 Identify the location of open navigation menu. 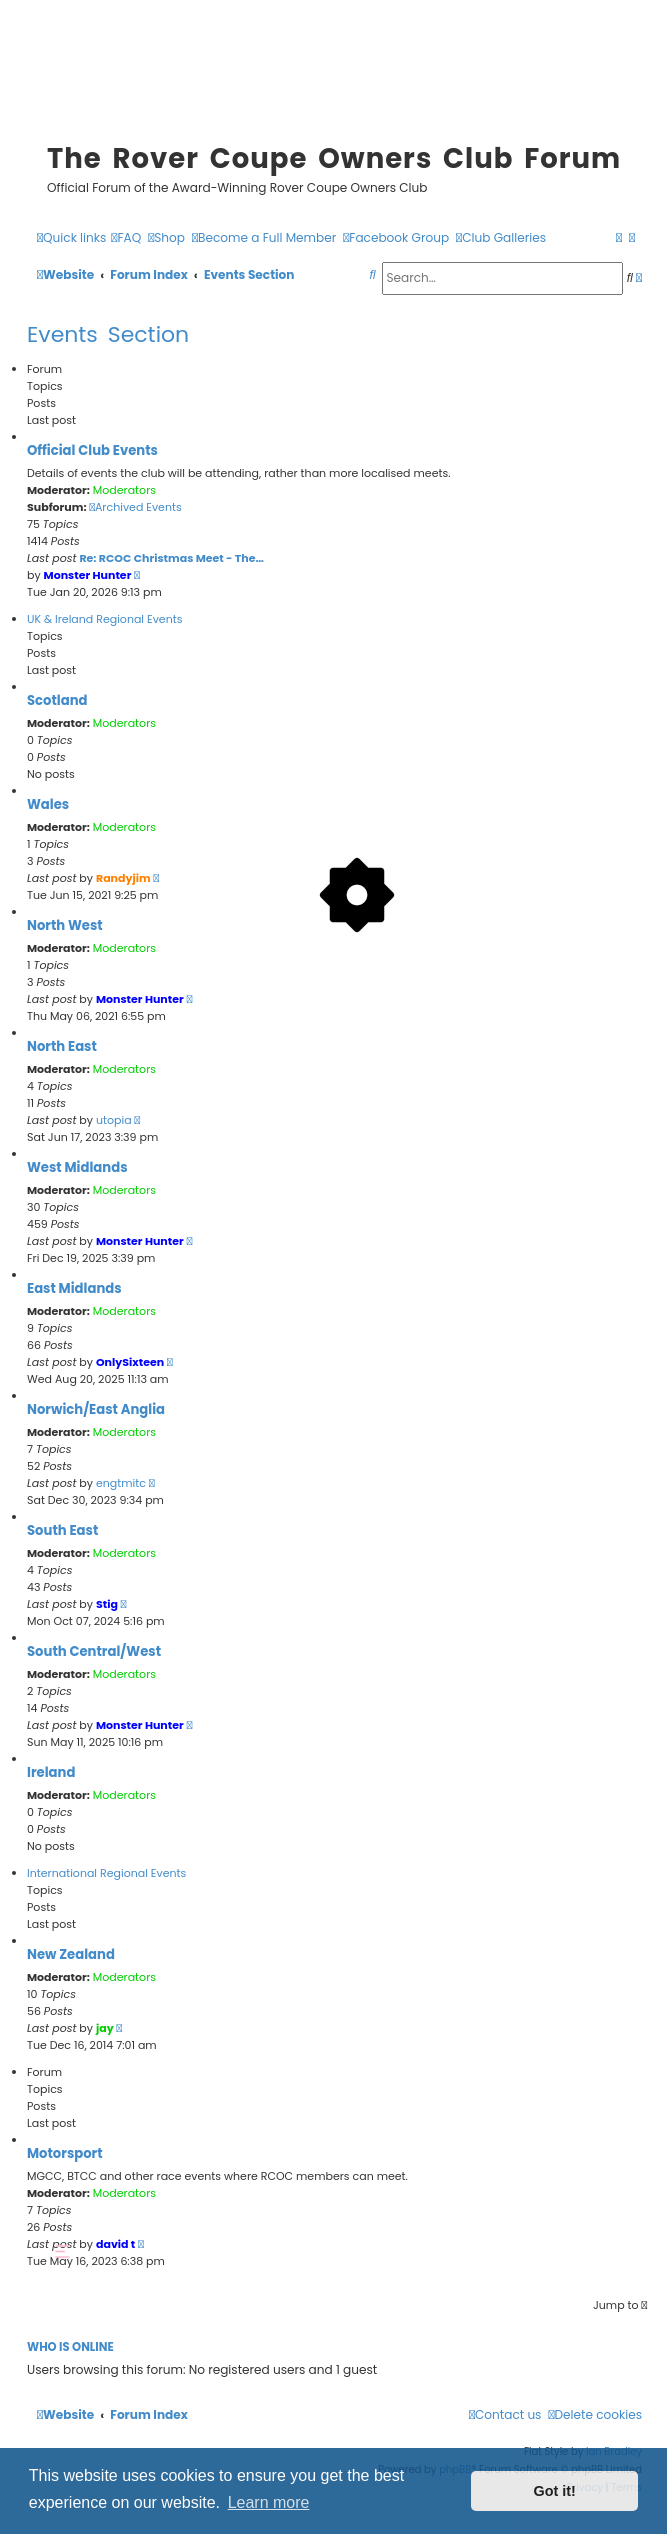
(62, 2251).